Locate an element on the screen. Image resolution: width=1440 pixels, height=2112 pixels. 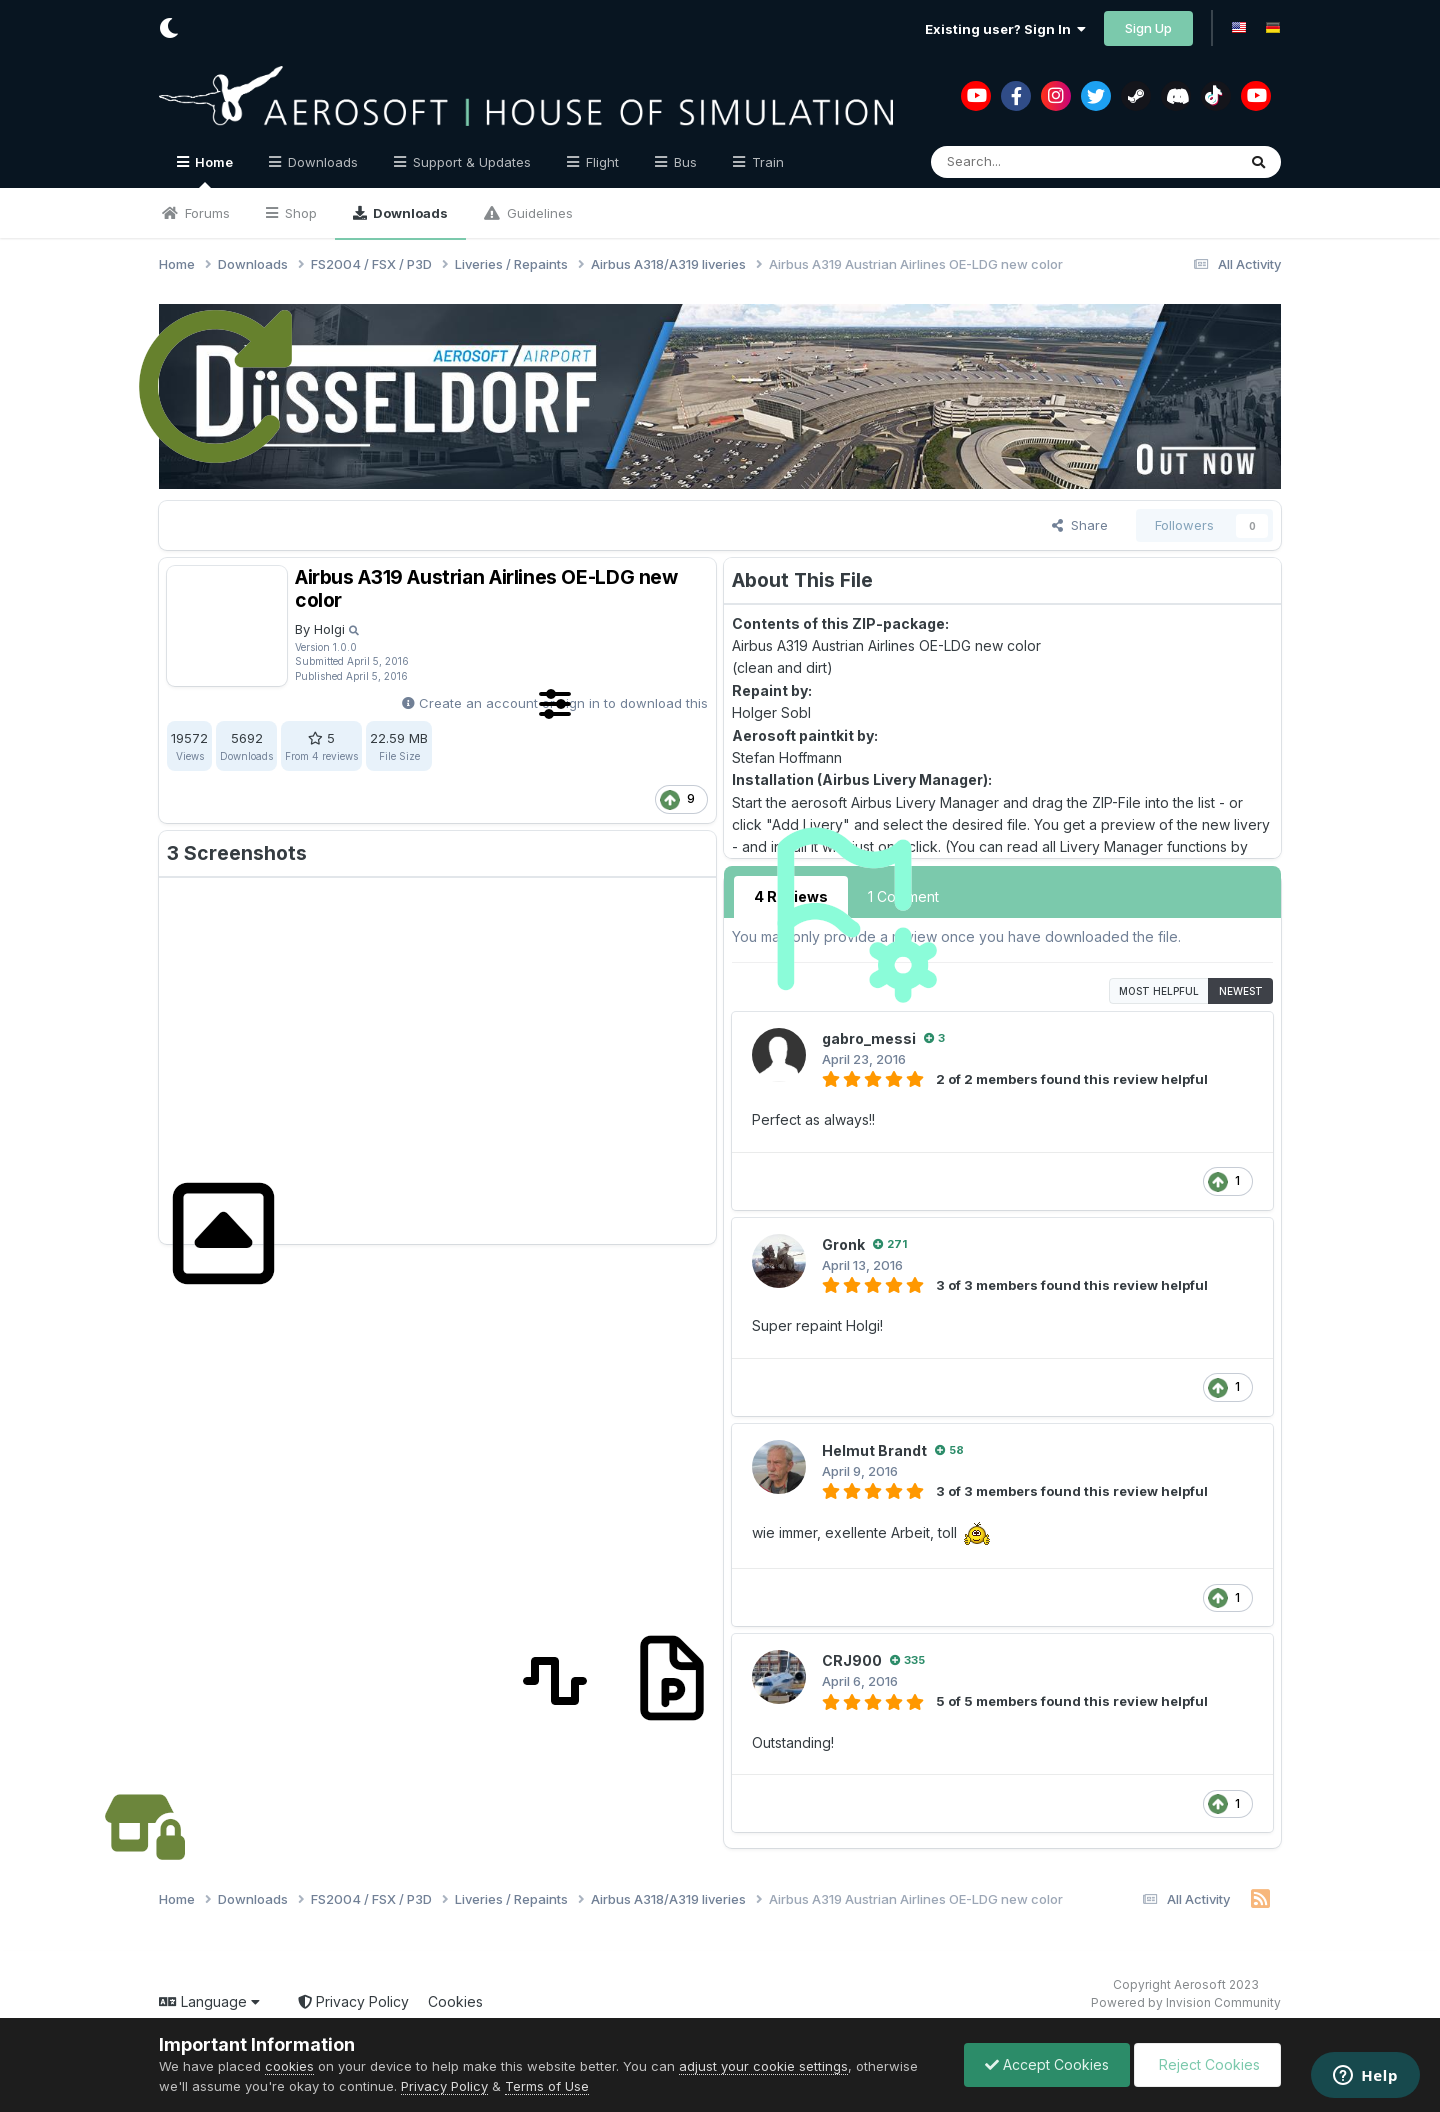
open a powerpoint file is located at coordinates (672, 1678).